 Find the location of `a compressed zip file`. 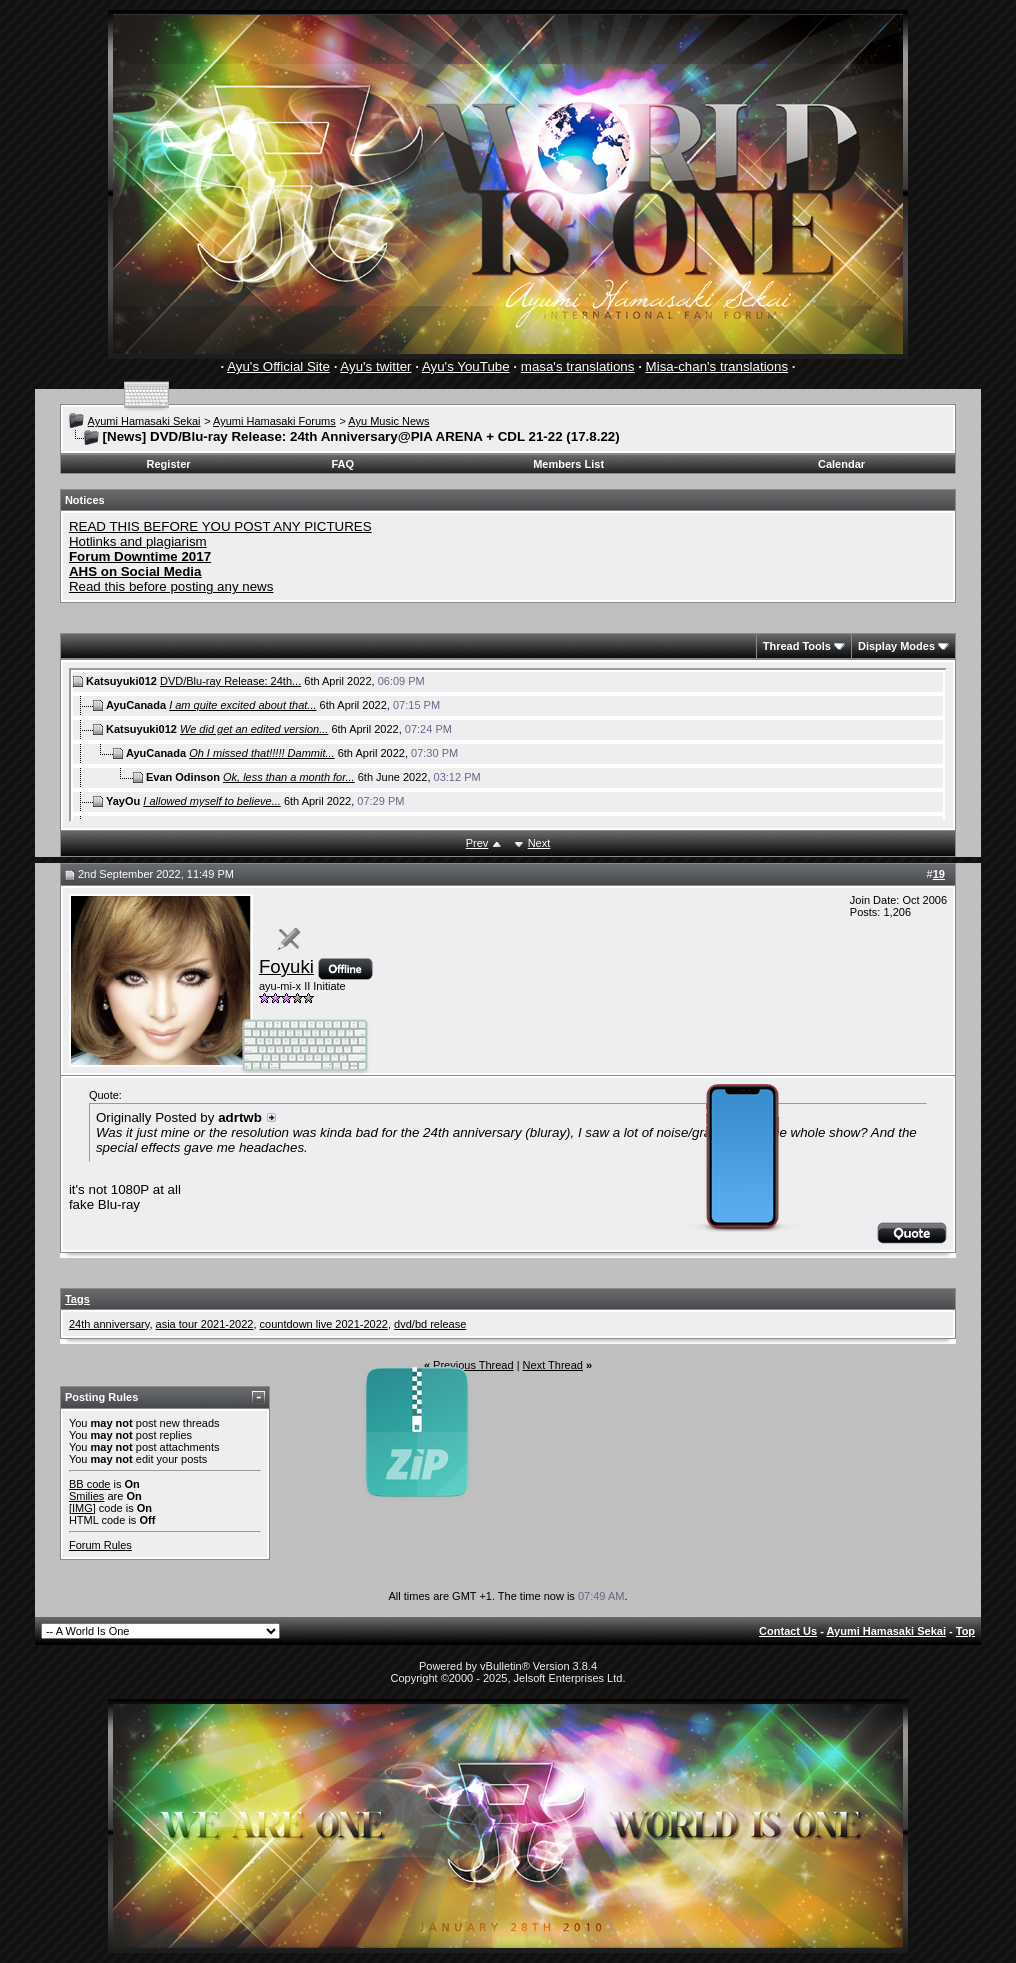

a compressed zip file is located at coordinates (417, 1432).